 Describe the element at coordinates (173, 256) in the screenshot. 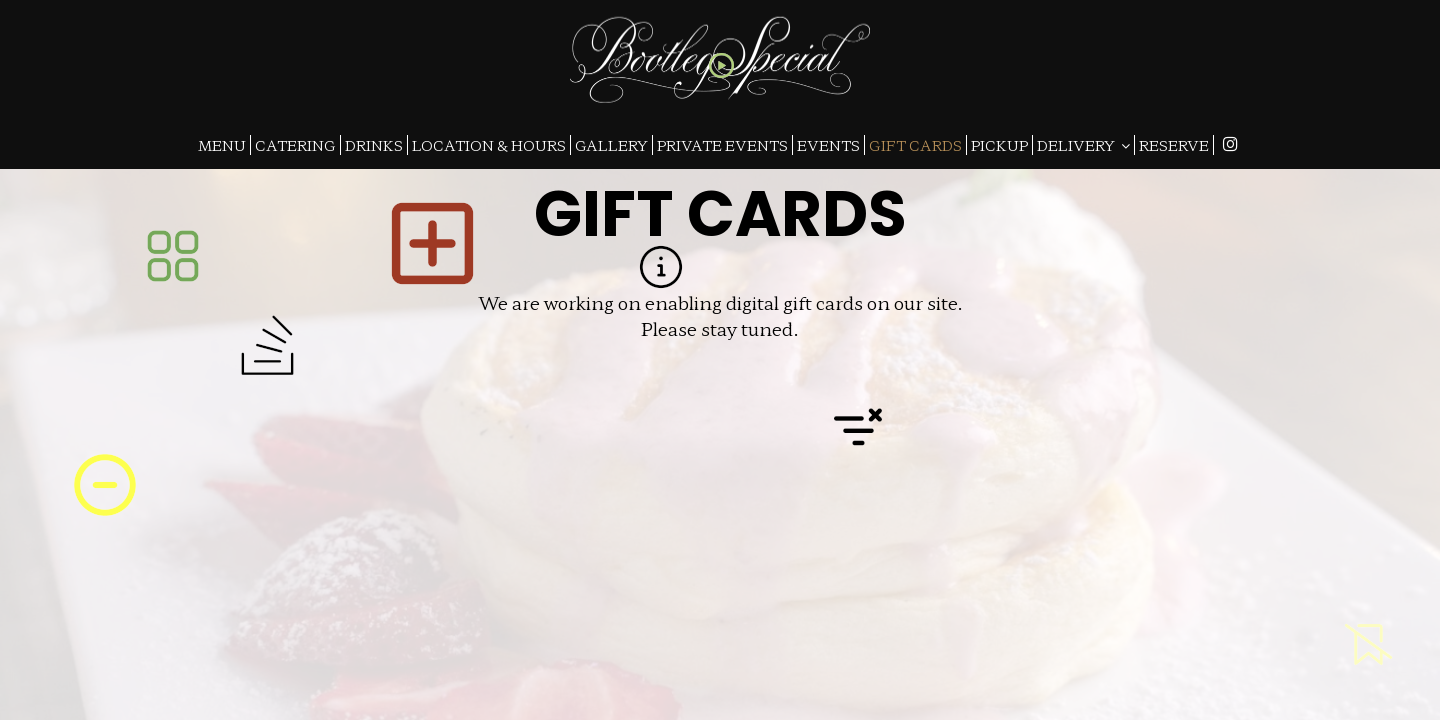

I see `access all apps or applications` at that location.